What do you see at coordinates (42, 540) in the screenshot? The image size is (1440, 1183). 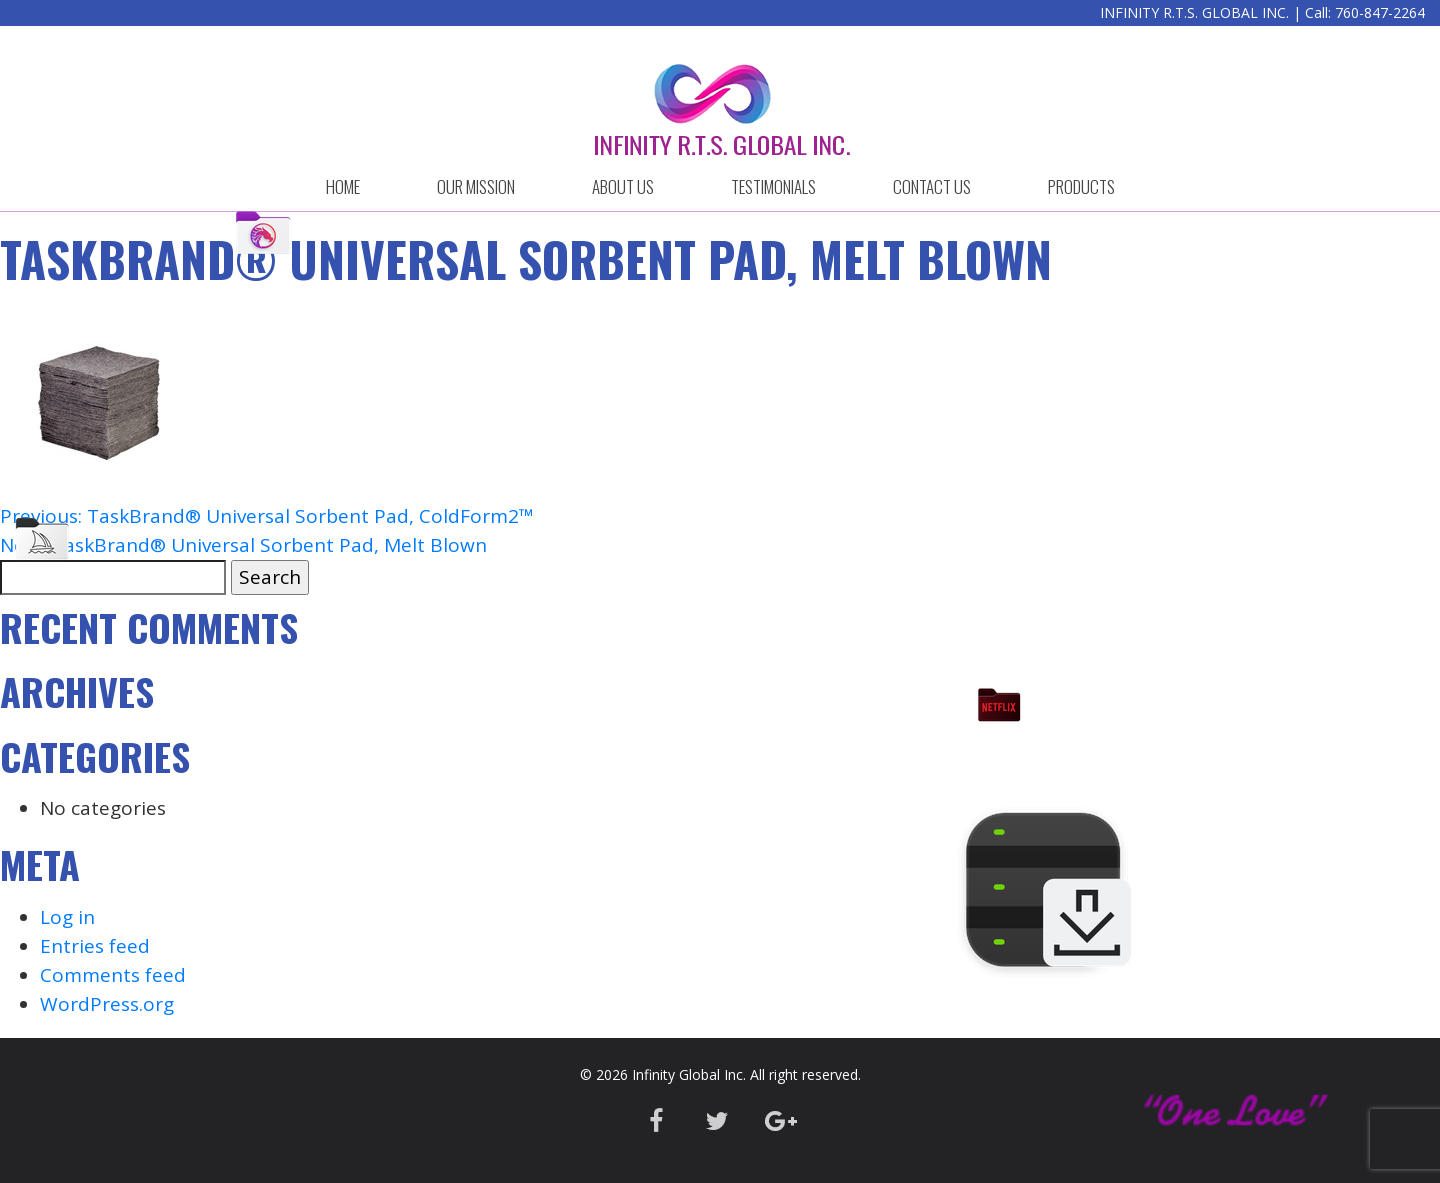 I see `open midjourney projects folder` at bounding box center [42, 540].